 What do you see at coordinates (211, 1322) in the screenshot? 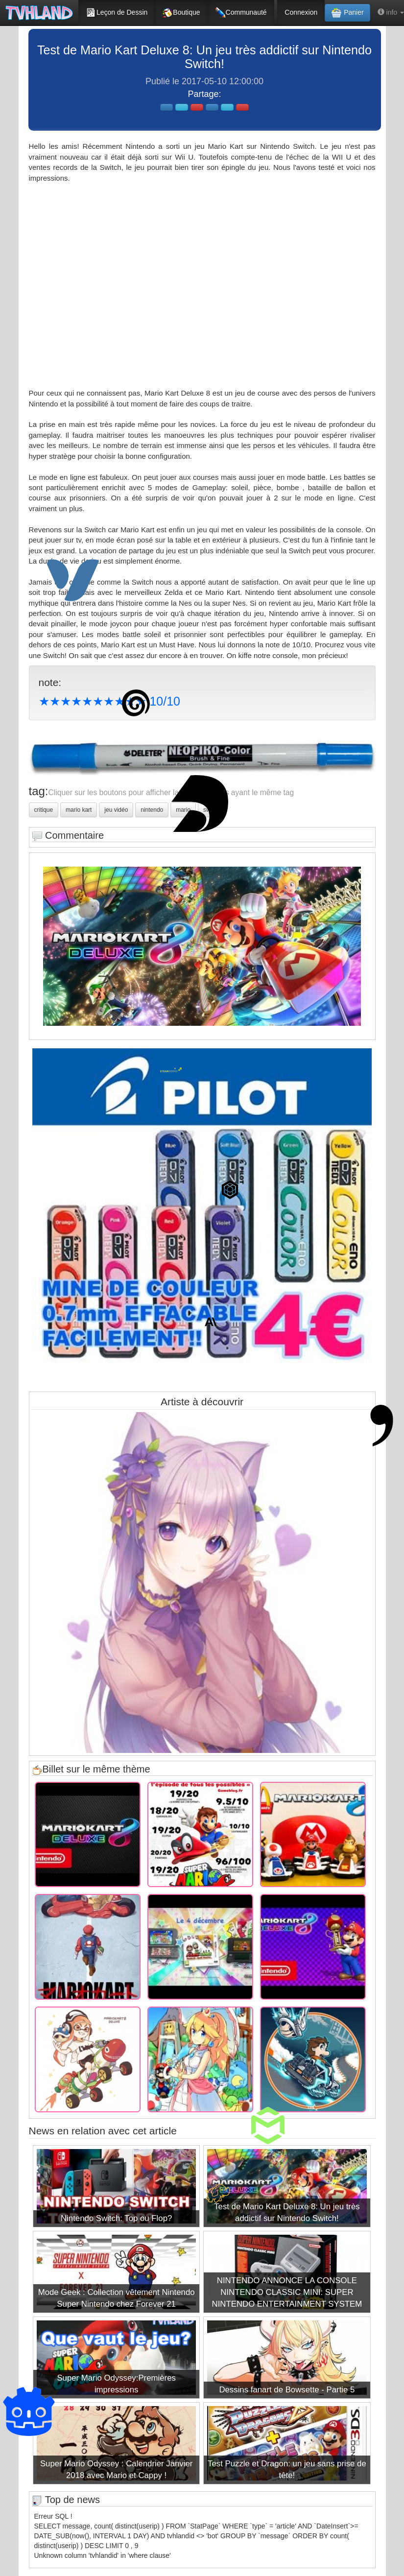
I see `anthropic company logo` at bounding box center [211, 1322].